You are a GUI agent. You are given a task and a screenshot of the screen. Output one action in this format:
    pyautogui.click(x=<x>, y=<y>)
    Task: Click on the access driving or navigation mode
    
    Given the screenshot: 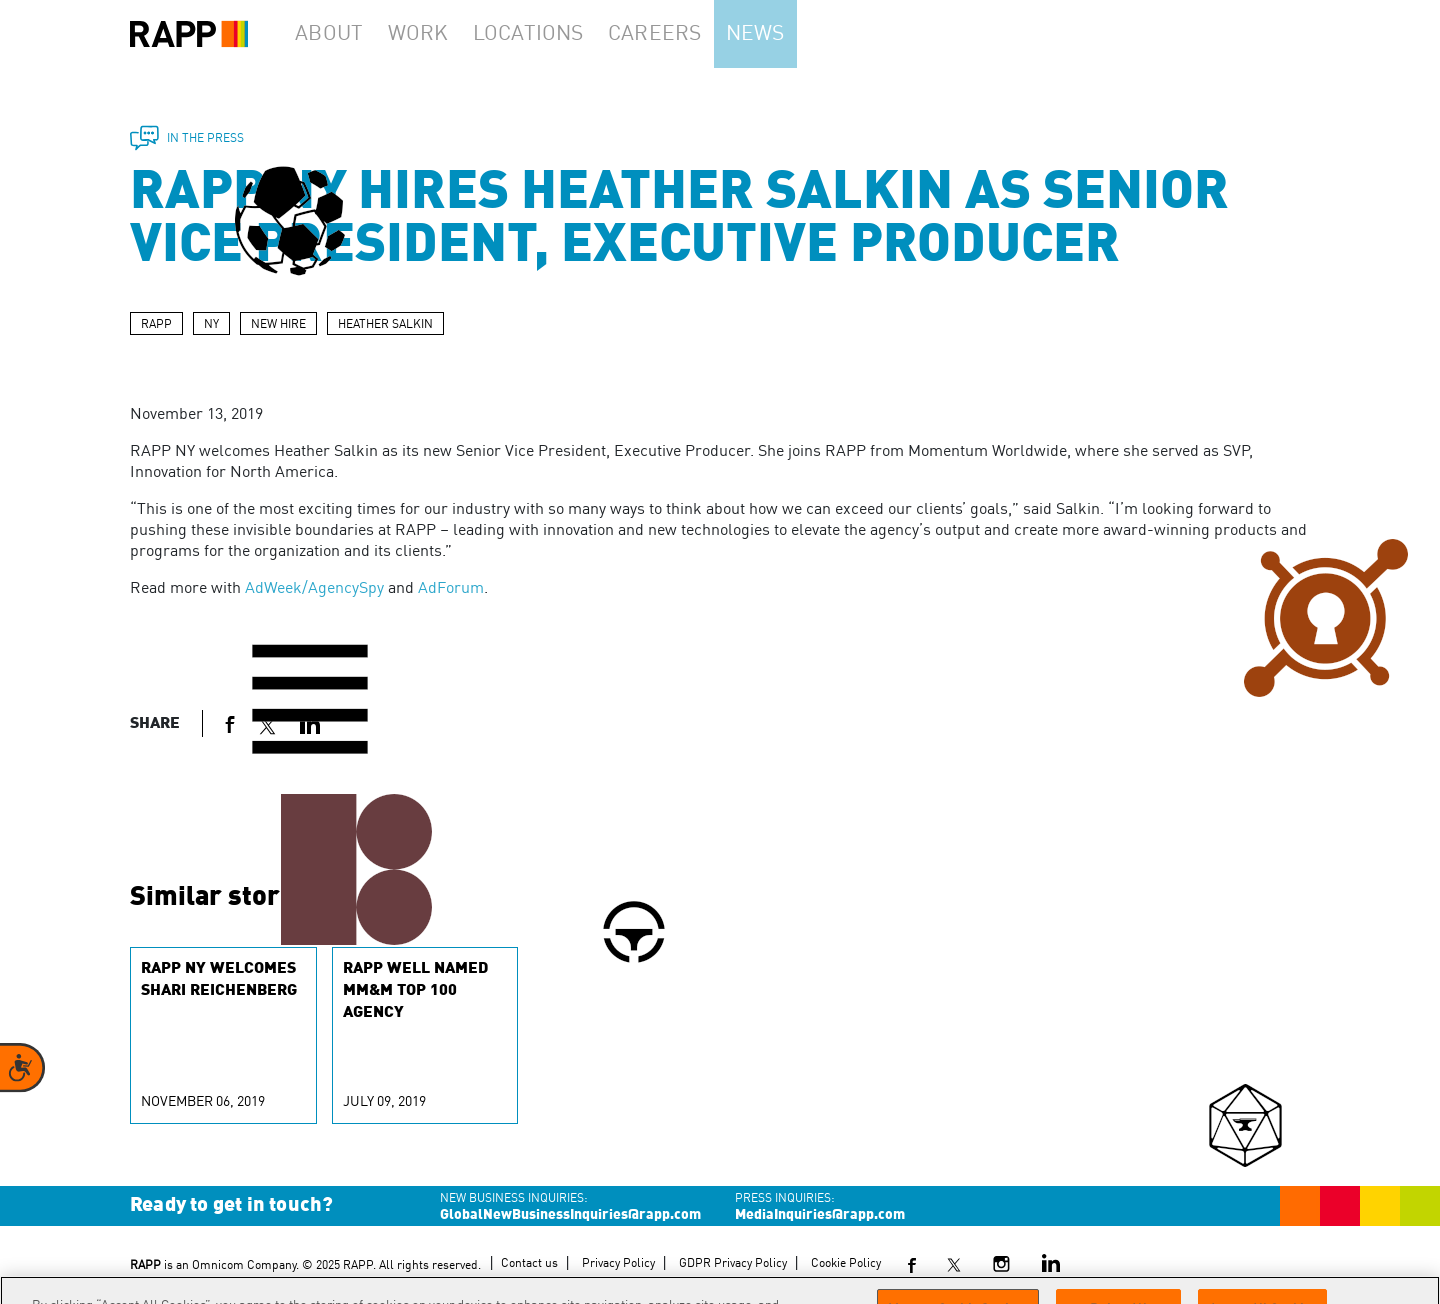 What is the action you would take?
    pyautogui.click(x=634, y=932)
    